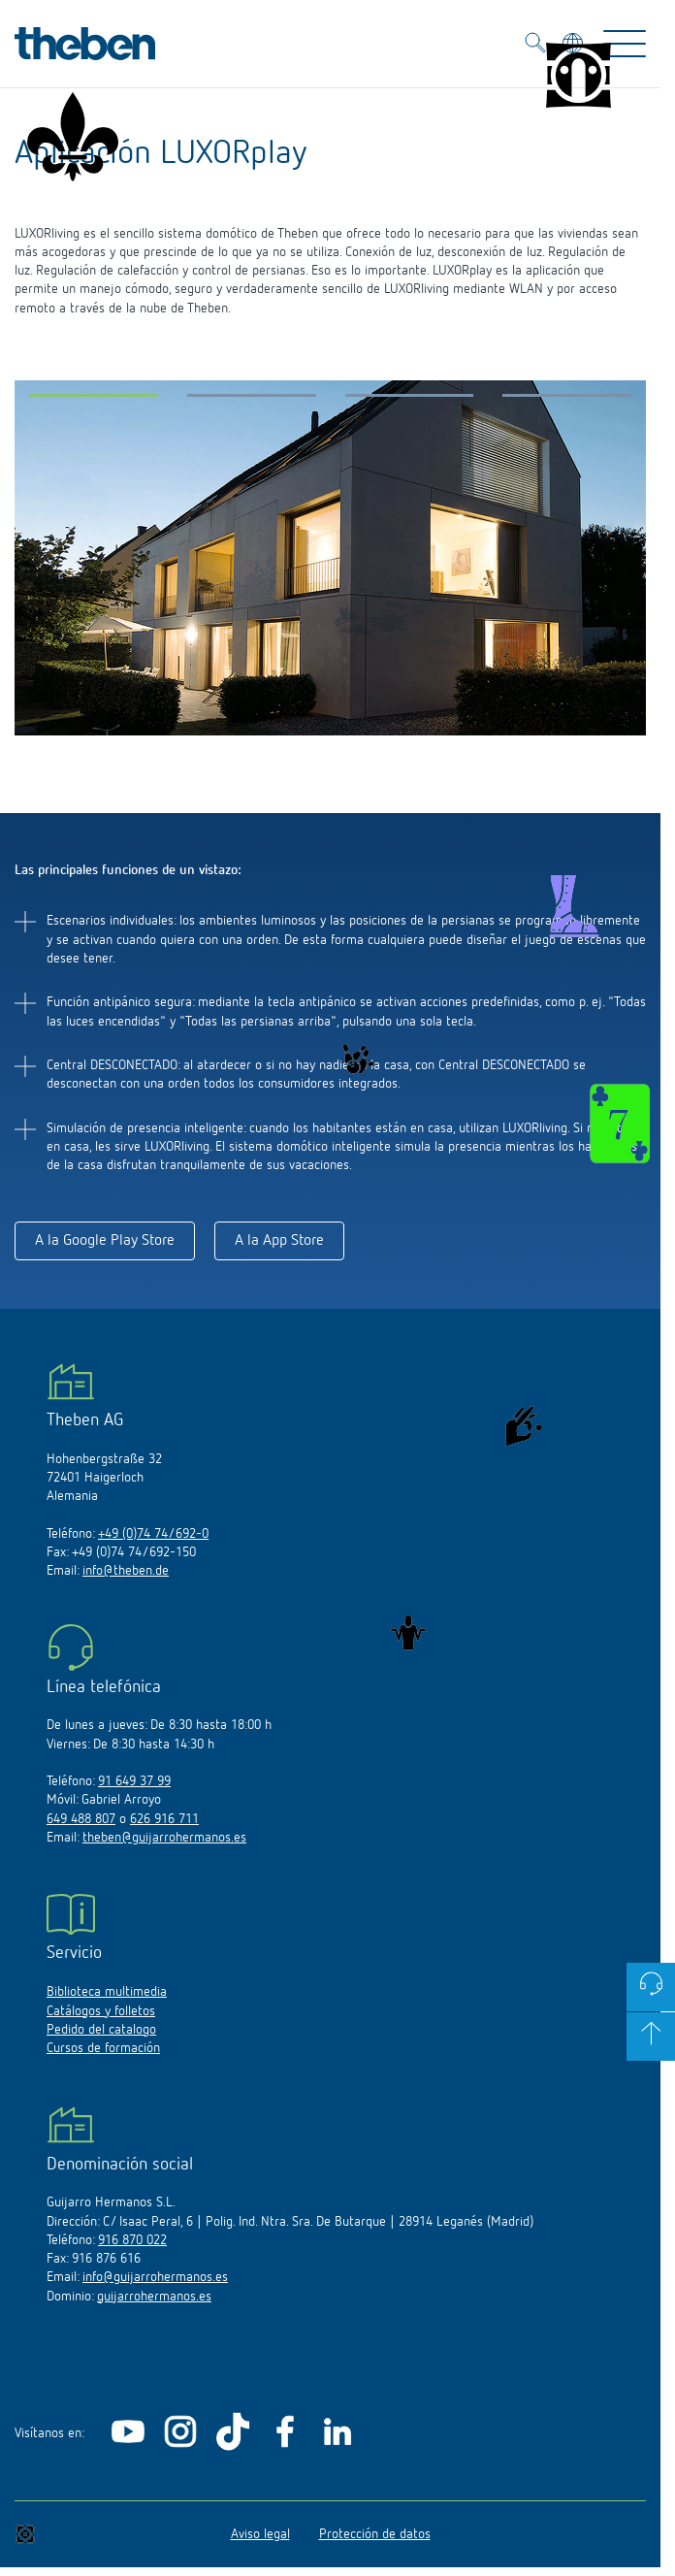  I want to click on center or align selected elements, so click(25, 2534).